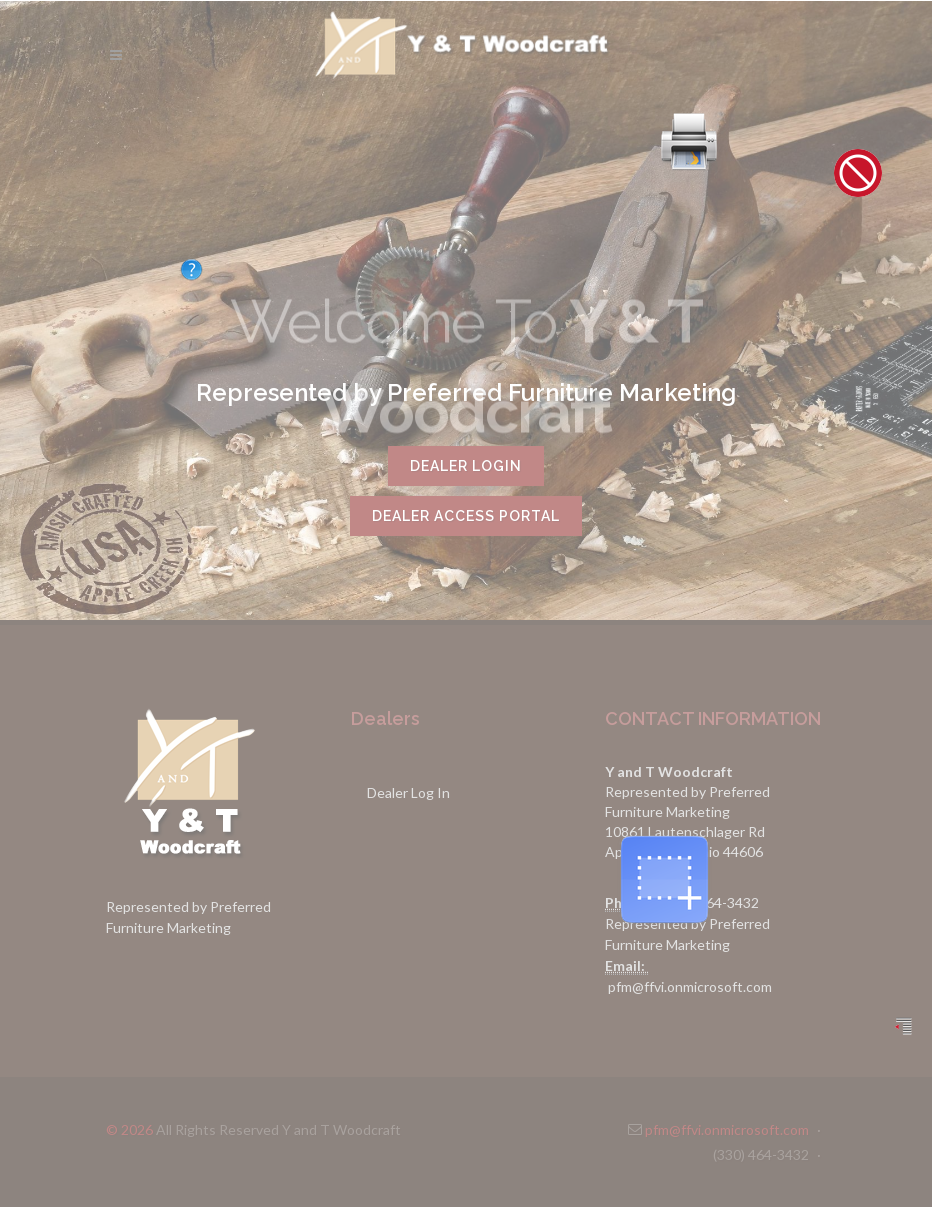 Image resolution: width=932 pixels, height=1207 pixels. Describe the element at coordinates (689, 142) in the screenshot. I see `access printer settings and preferences` at that location.